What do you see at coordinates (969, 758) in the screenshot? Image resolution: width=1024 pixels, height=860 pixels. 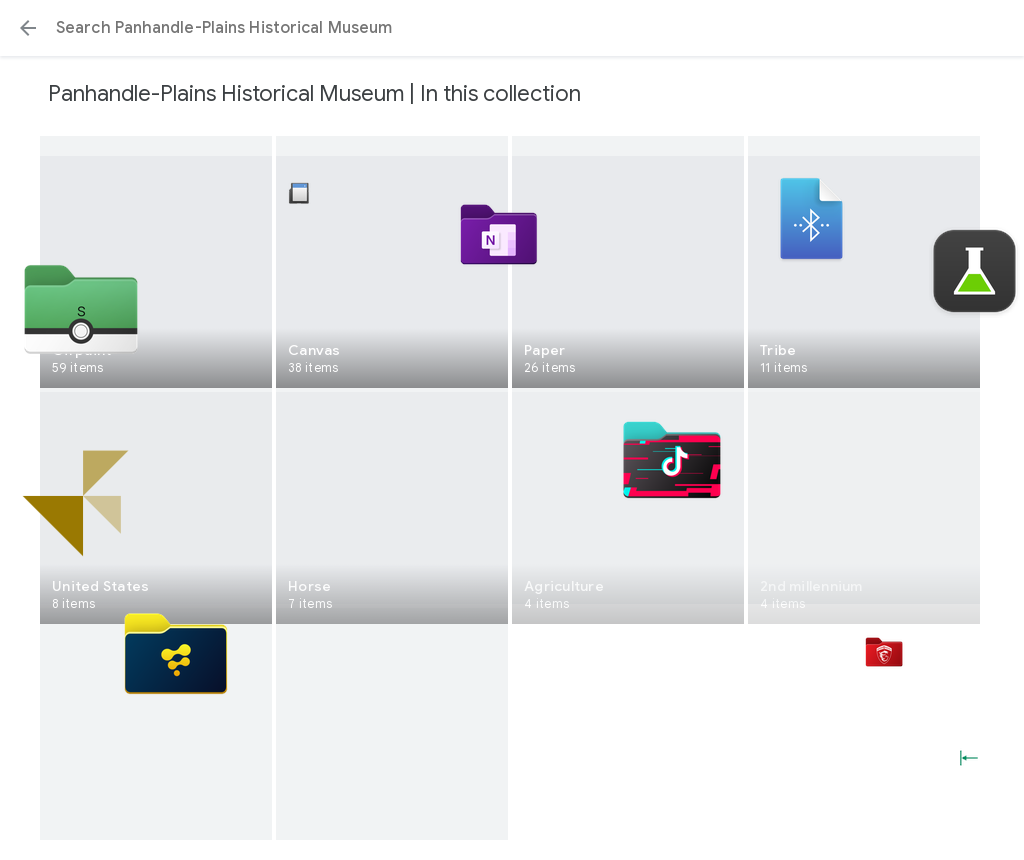 I see `go to the first item in a list or sequence` at bounding box center [969, 758].